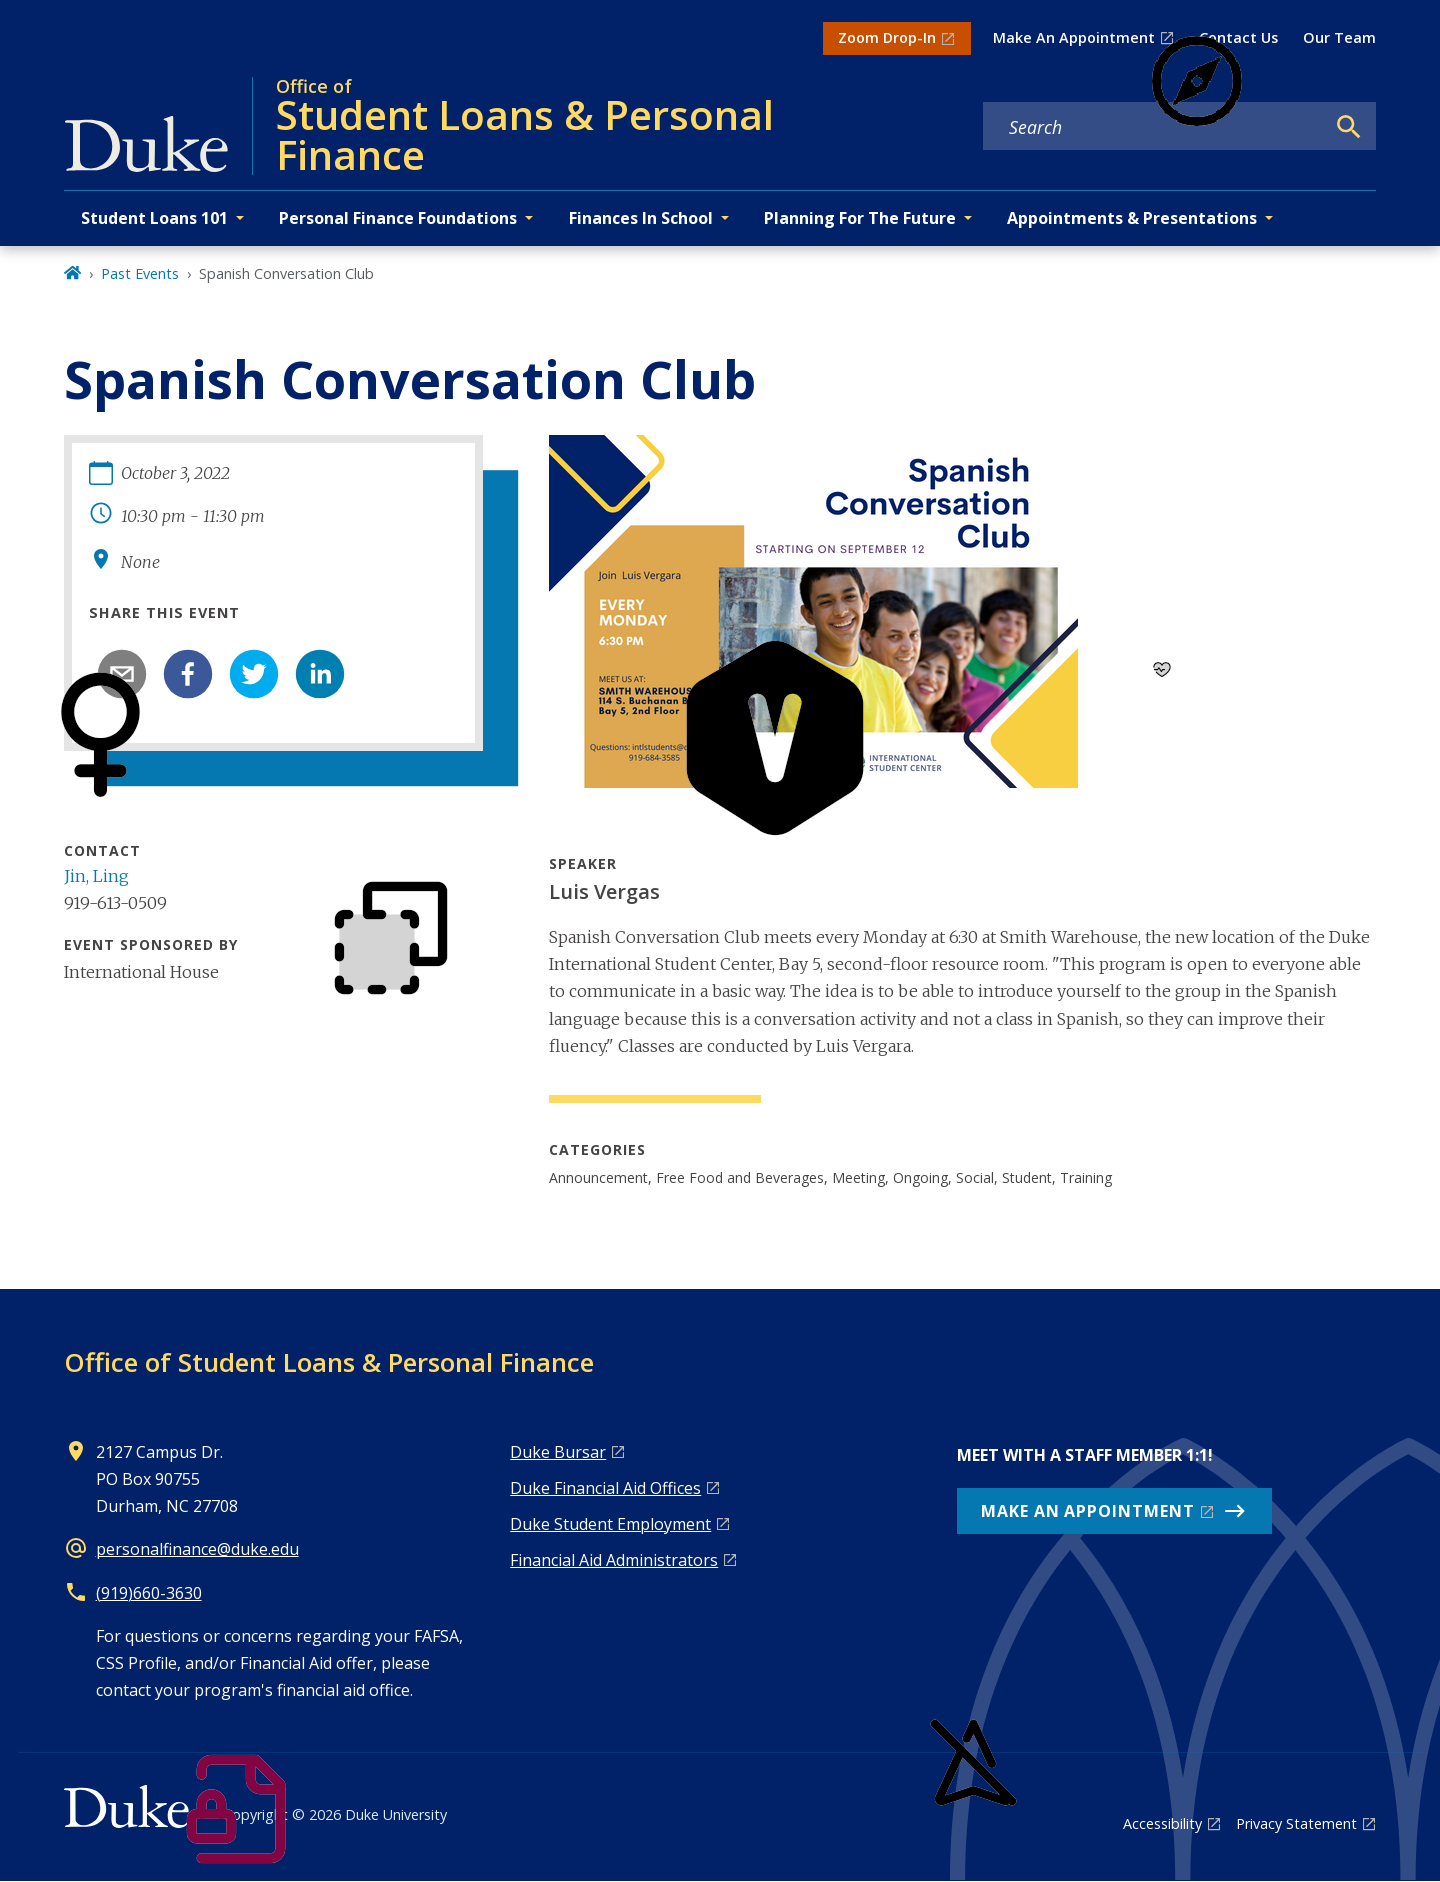 The width and height of the screenshot is (1440, 1882). Describe the element at coordinates (391, 938) in the screenshot. I see `bring selection to front layer` at that location.